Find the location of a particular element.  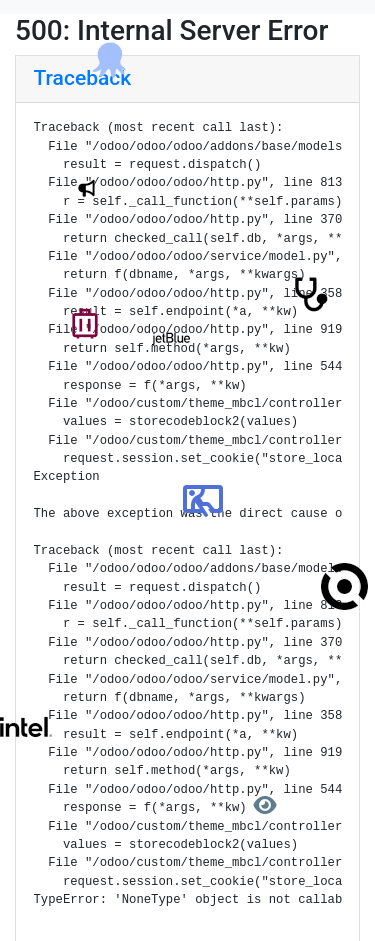

Intel corporation brand logo is located at coordinates (26, 727).